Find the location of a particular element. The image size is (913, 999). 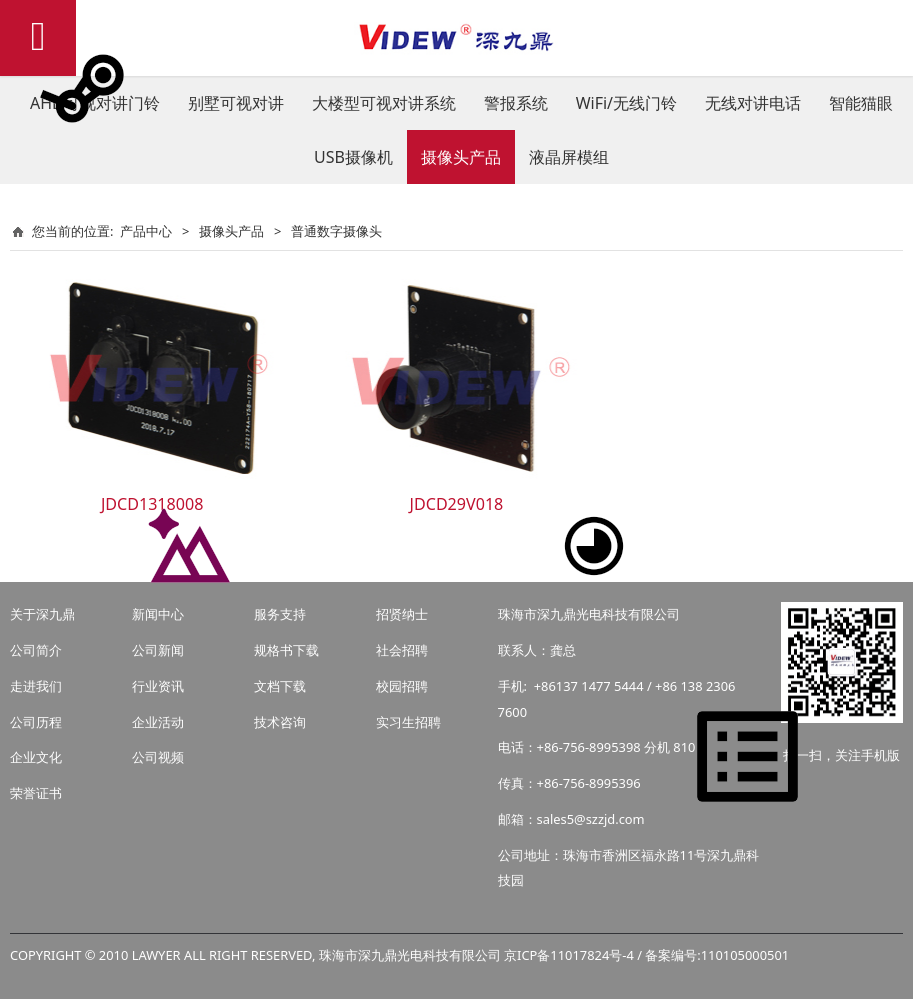

switch to list view is located at coordinates (747, 756).